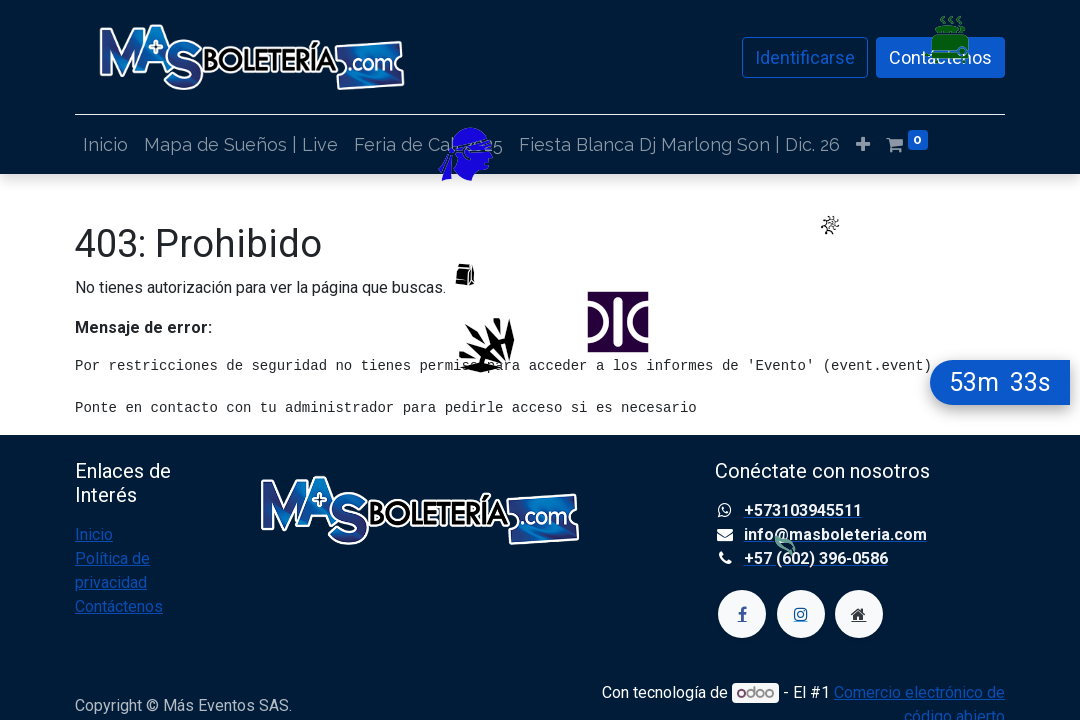 Image resolution: width=1080 pixels, height=720 pixels. Describe the element at coordinates (465, 154) in the screenshot. I see `toggle hidden or spoiler content` at that location.